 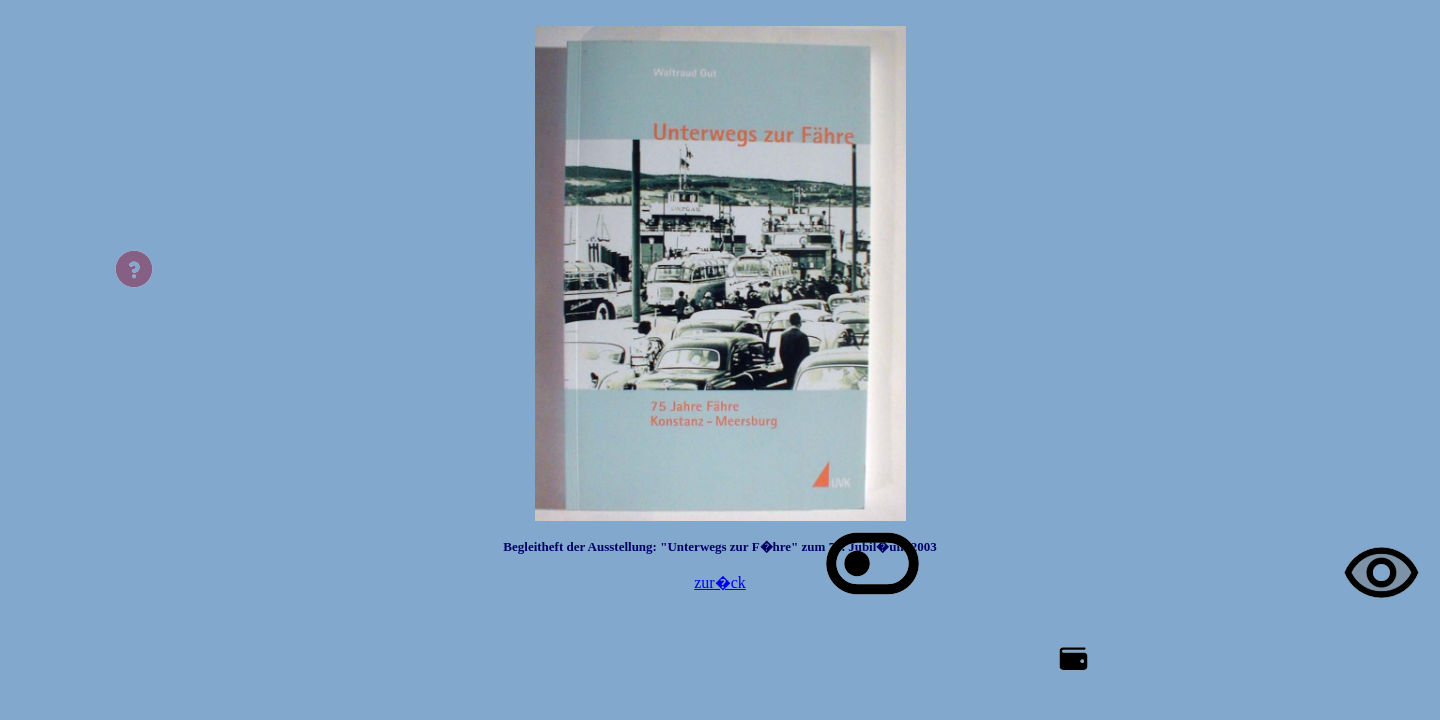 What do you see at coordinates (1073, 659) in the screenshot?
I see `access your wallet or payment methods` at bounding box center [1073, 659].